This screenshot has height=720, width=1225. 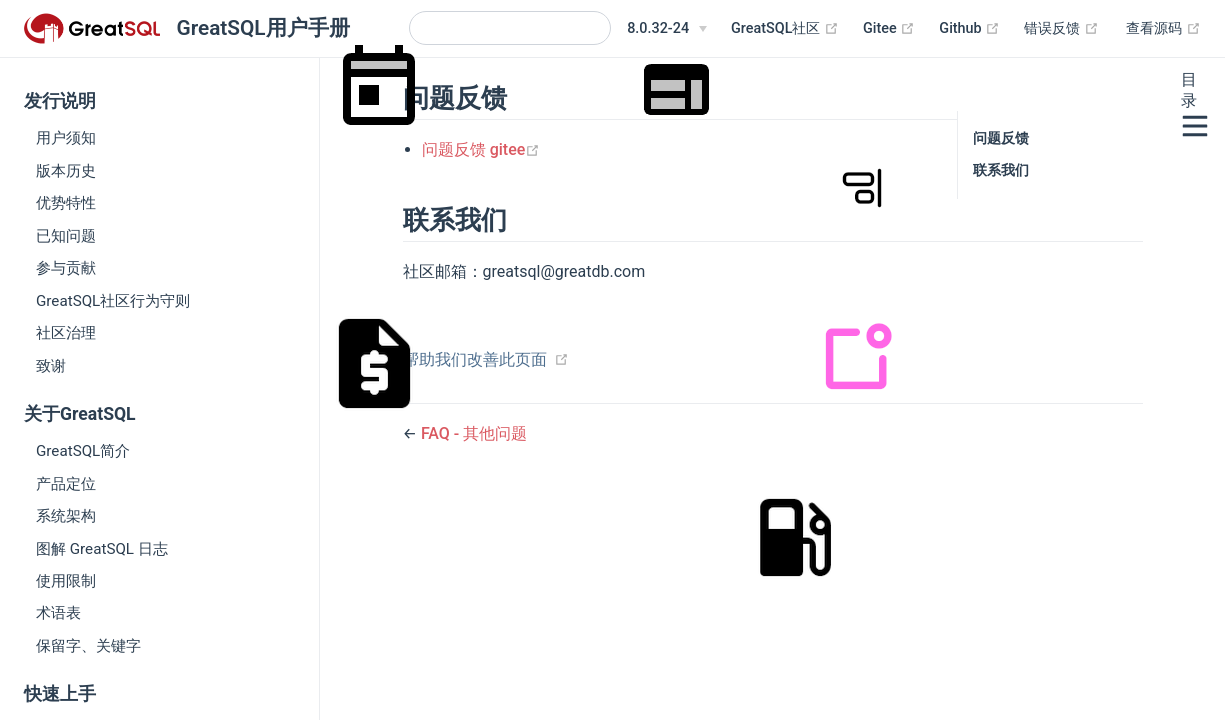 What do you see at coordinates (862, 188) in the screenshot?
I see `align items to the bottom edge` at bounding box center [862, 188].